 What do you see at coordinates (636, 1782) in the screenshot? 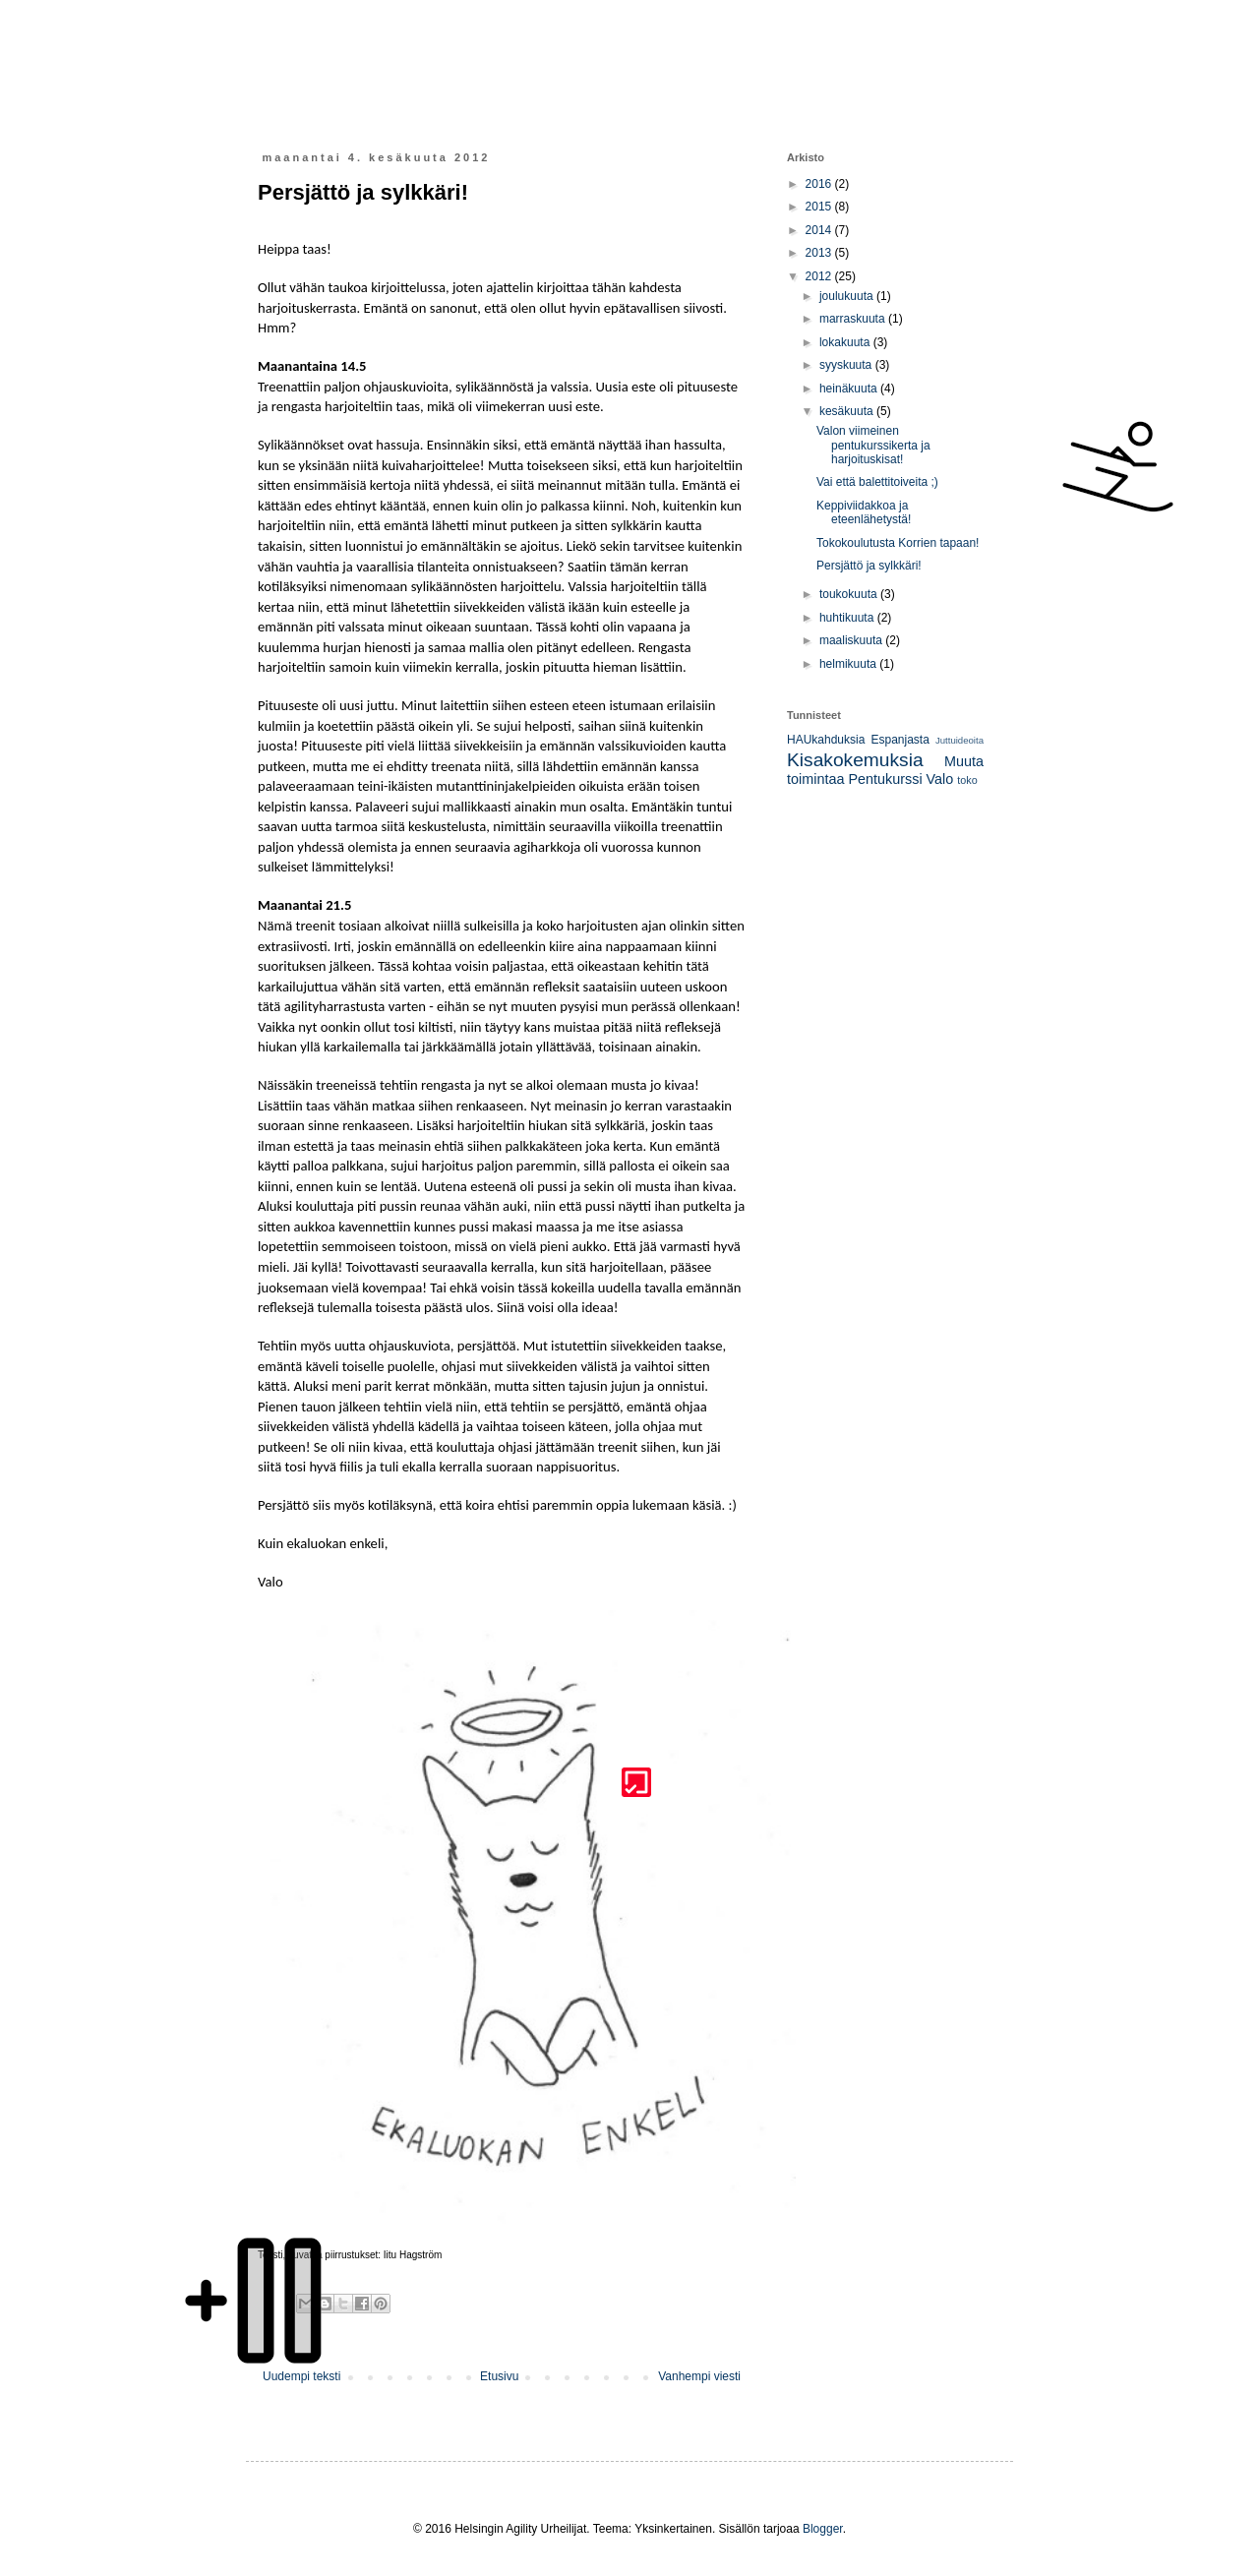
I see `mark task as complete` at bounding box center [636, 1782].